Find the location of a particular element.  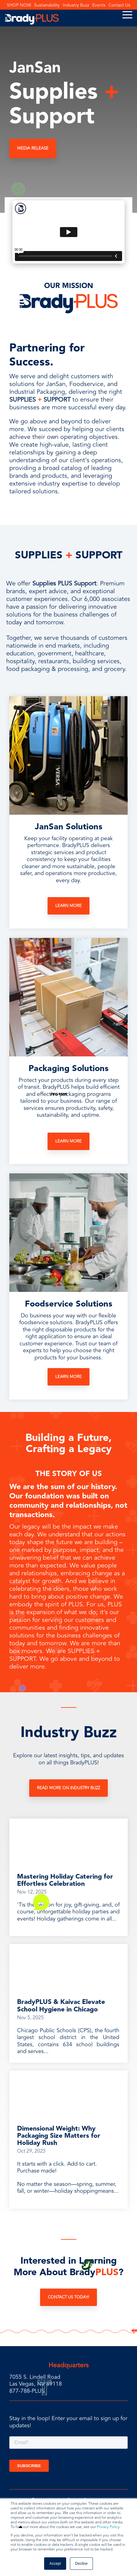

expand or show more content above is located at coordinates (21, 2527).